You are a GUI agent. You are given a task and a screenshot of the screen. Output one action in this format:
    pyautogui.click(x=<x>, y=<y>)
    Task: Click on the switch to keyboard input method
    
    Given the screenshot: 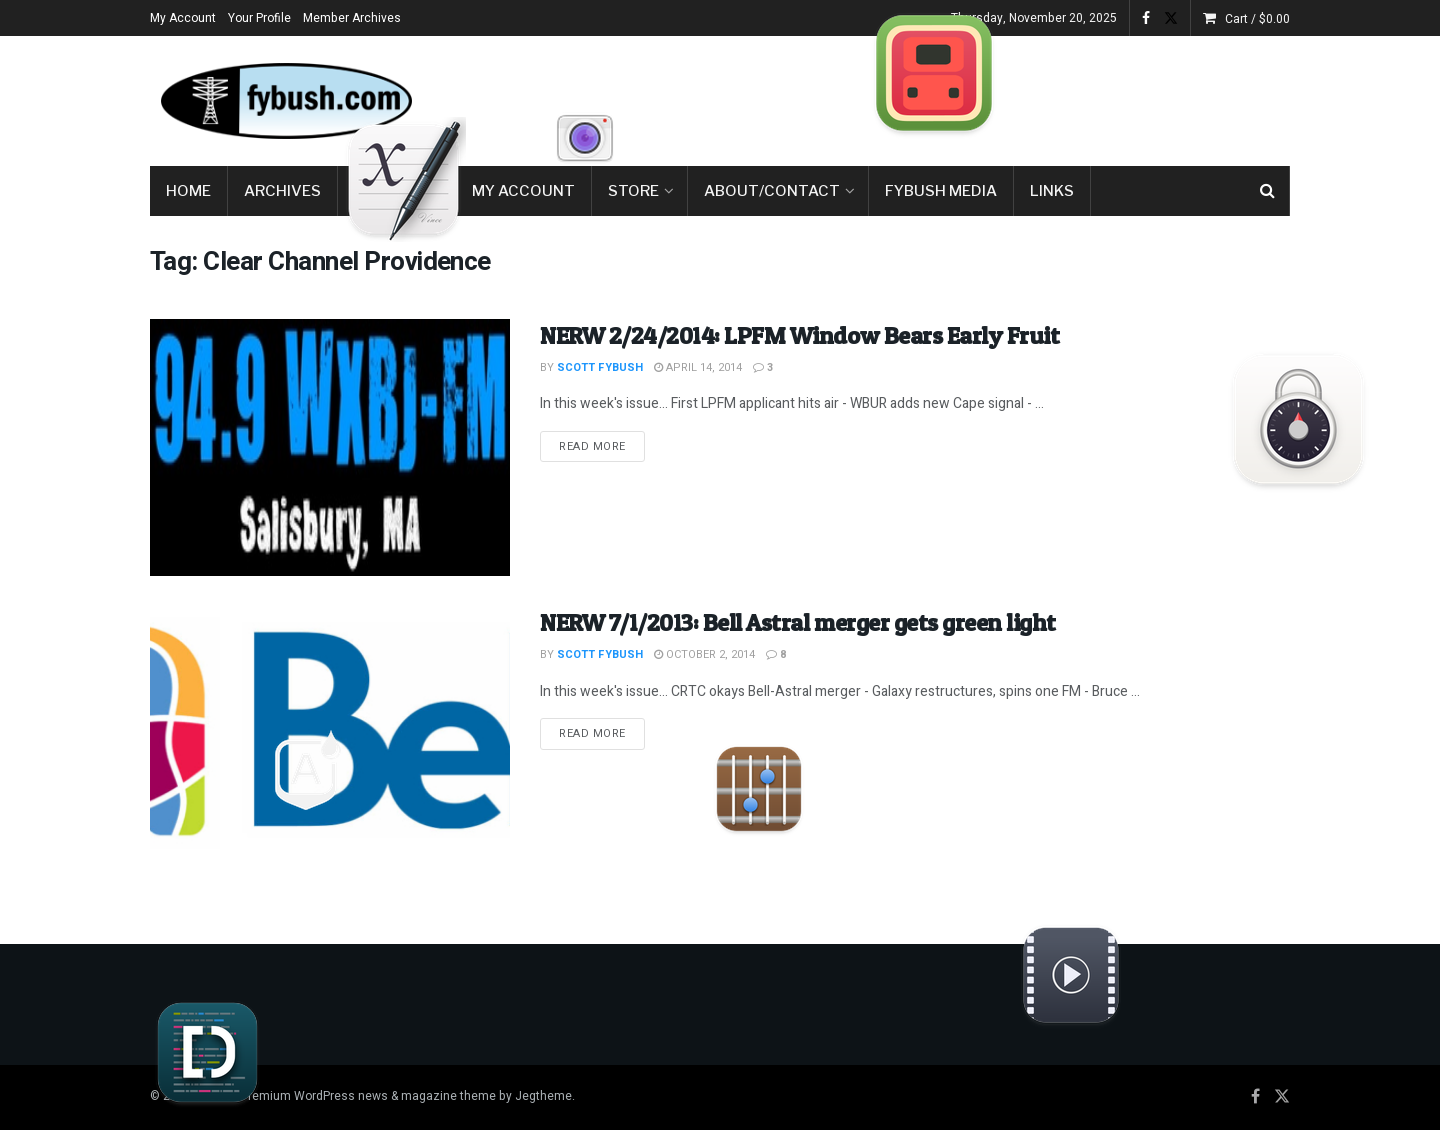 What is the action you would take?
    pyautogui.click(x=308, y=770)
    